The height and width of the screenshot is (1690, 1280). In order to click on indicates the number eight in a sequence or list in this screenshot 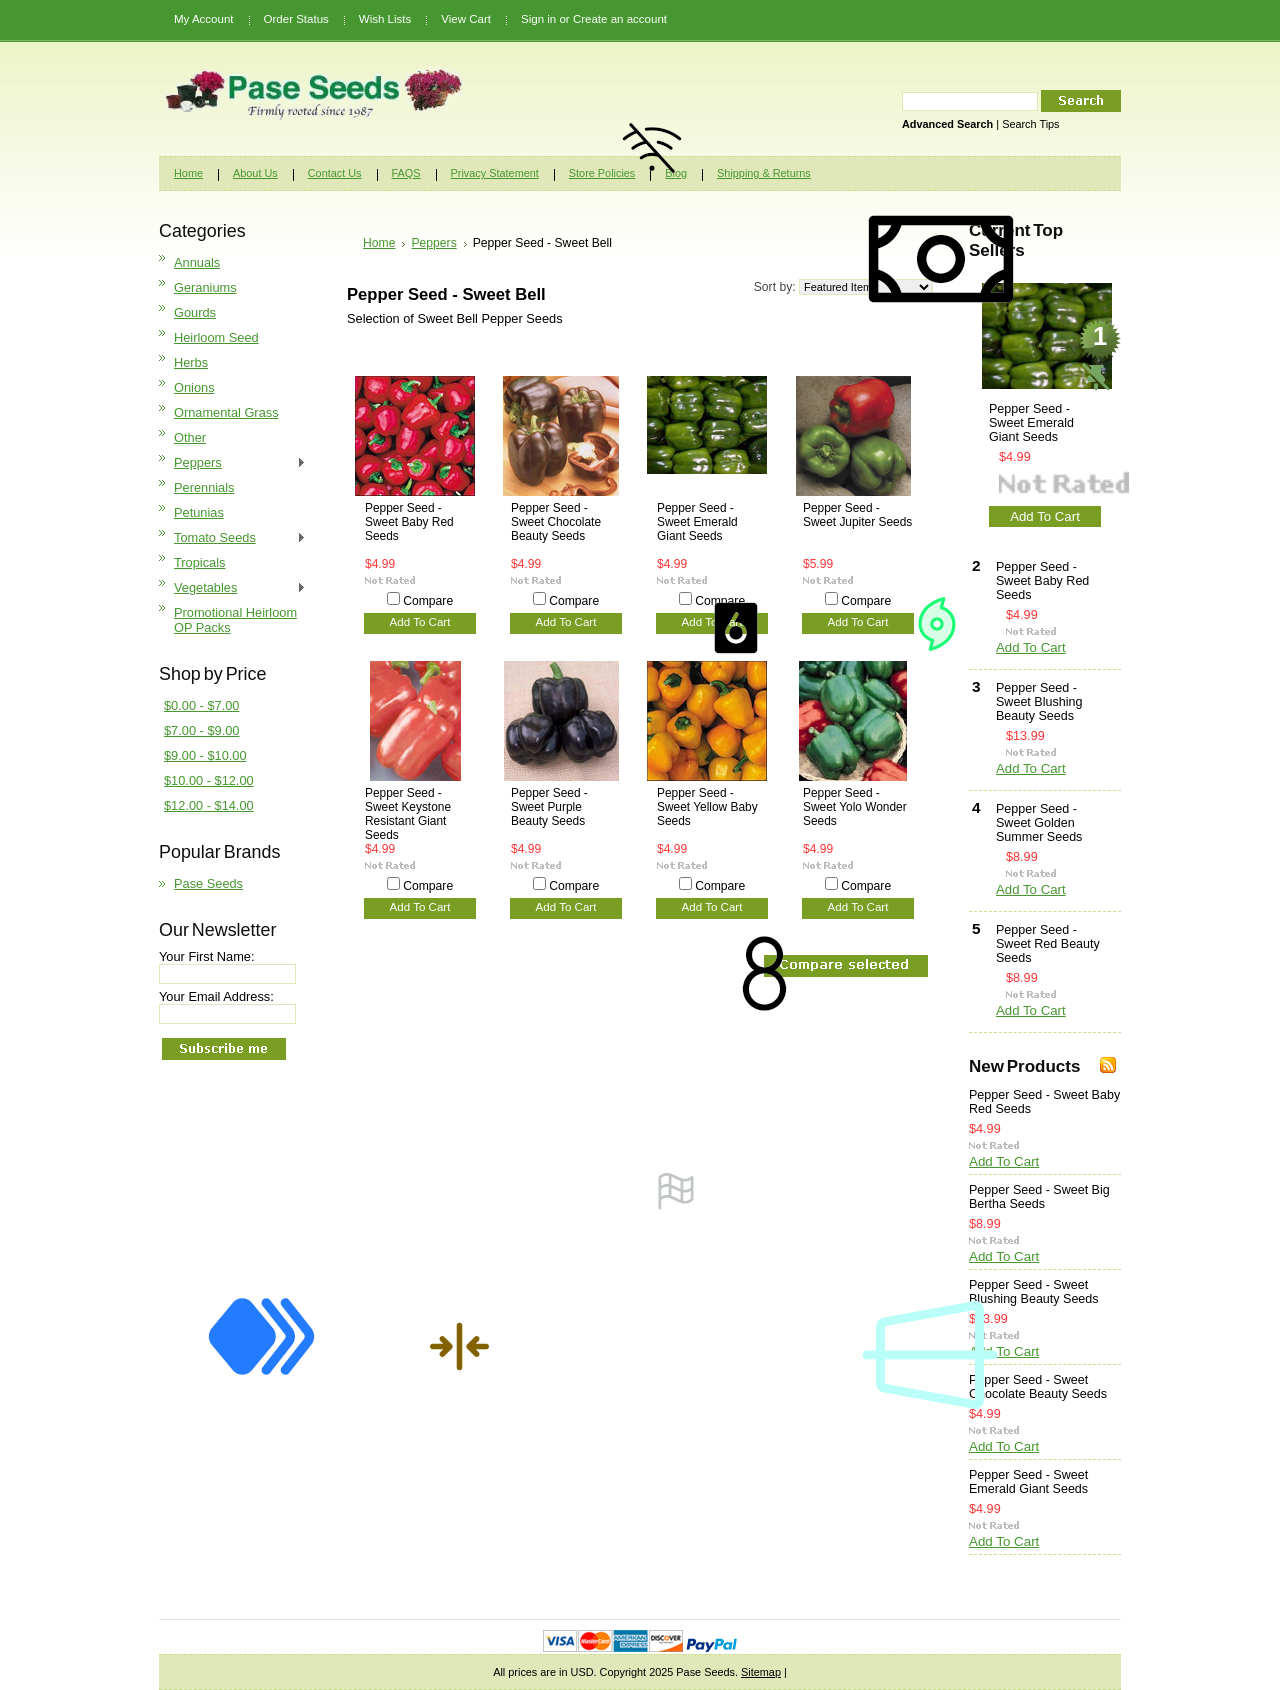, I will do `click(764, 973)`.